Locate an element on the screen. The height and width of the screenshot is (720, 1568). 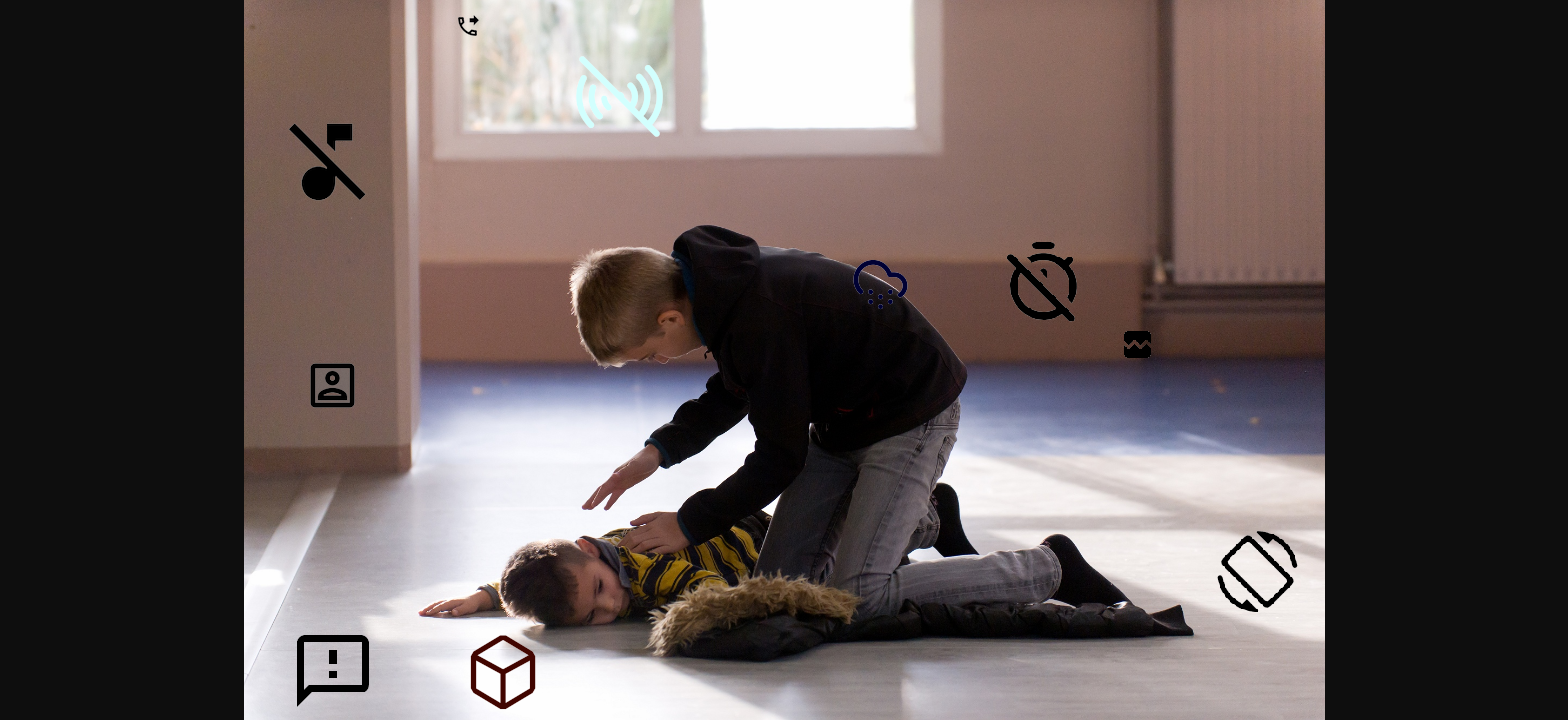
indicates snowy weather conditions is located at coordinates (880, 284).